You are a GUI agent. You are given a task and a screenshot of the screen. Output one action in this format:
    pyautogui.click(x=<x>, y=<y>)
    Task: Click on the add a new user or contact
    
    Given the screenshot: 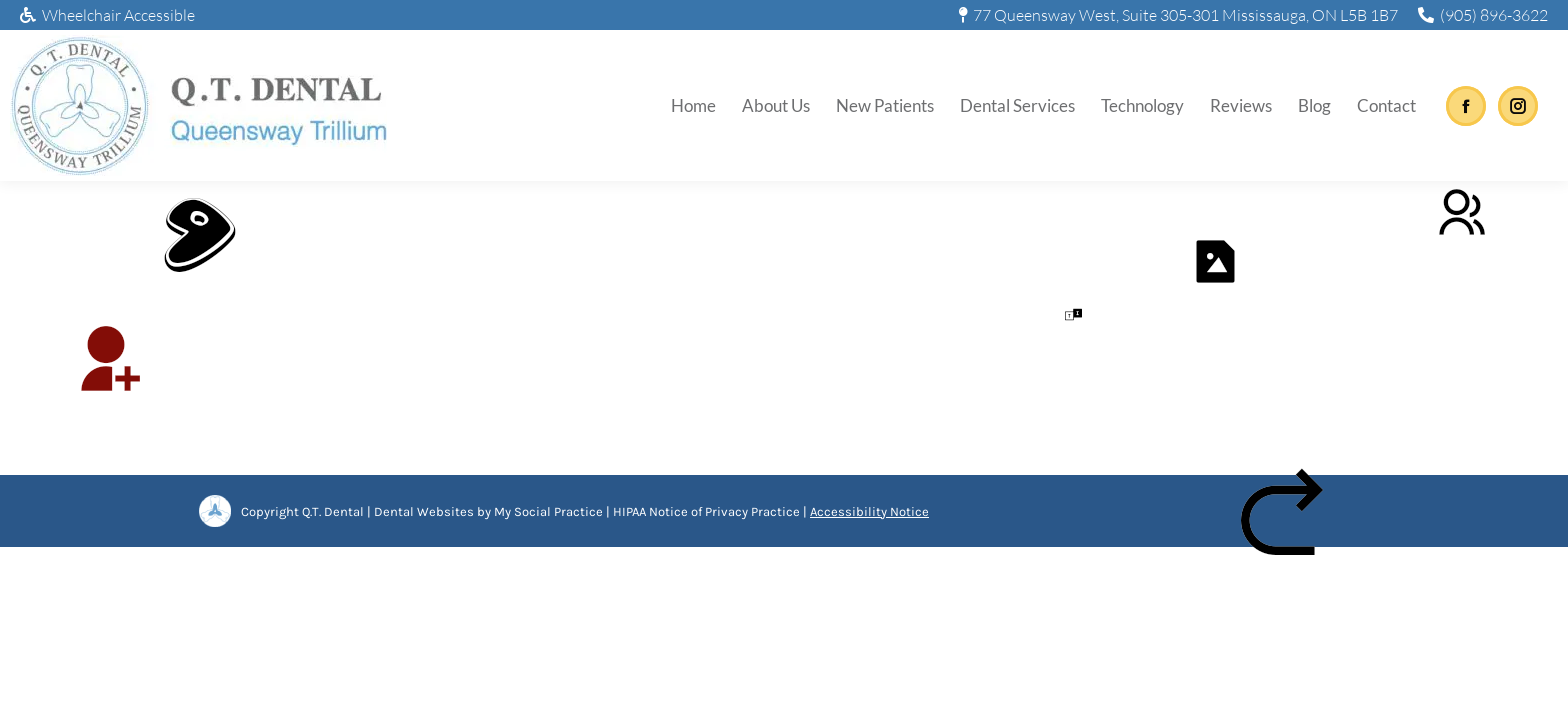 What is the action you would take?
    pyautogui.click(x=106, y=360)
    